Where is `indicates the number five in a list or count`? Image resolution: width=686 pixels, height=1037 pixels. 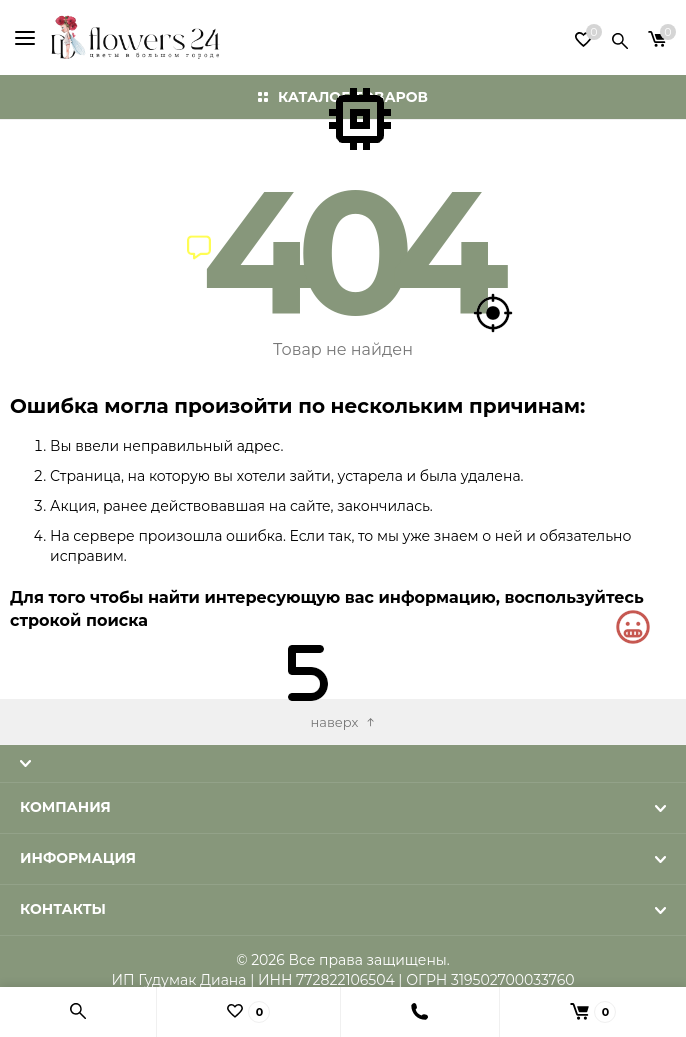 indicates the number five in a list or count is located at coordinates (308, 673).